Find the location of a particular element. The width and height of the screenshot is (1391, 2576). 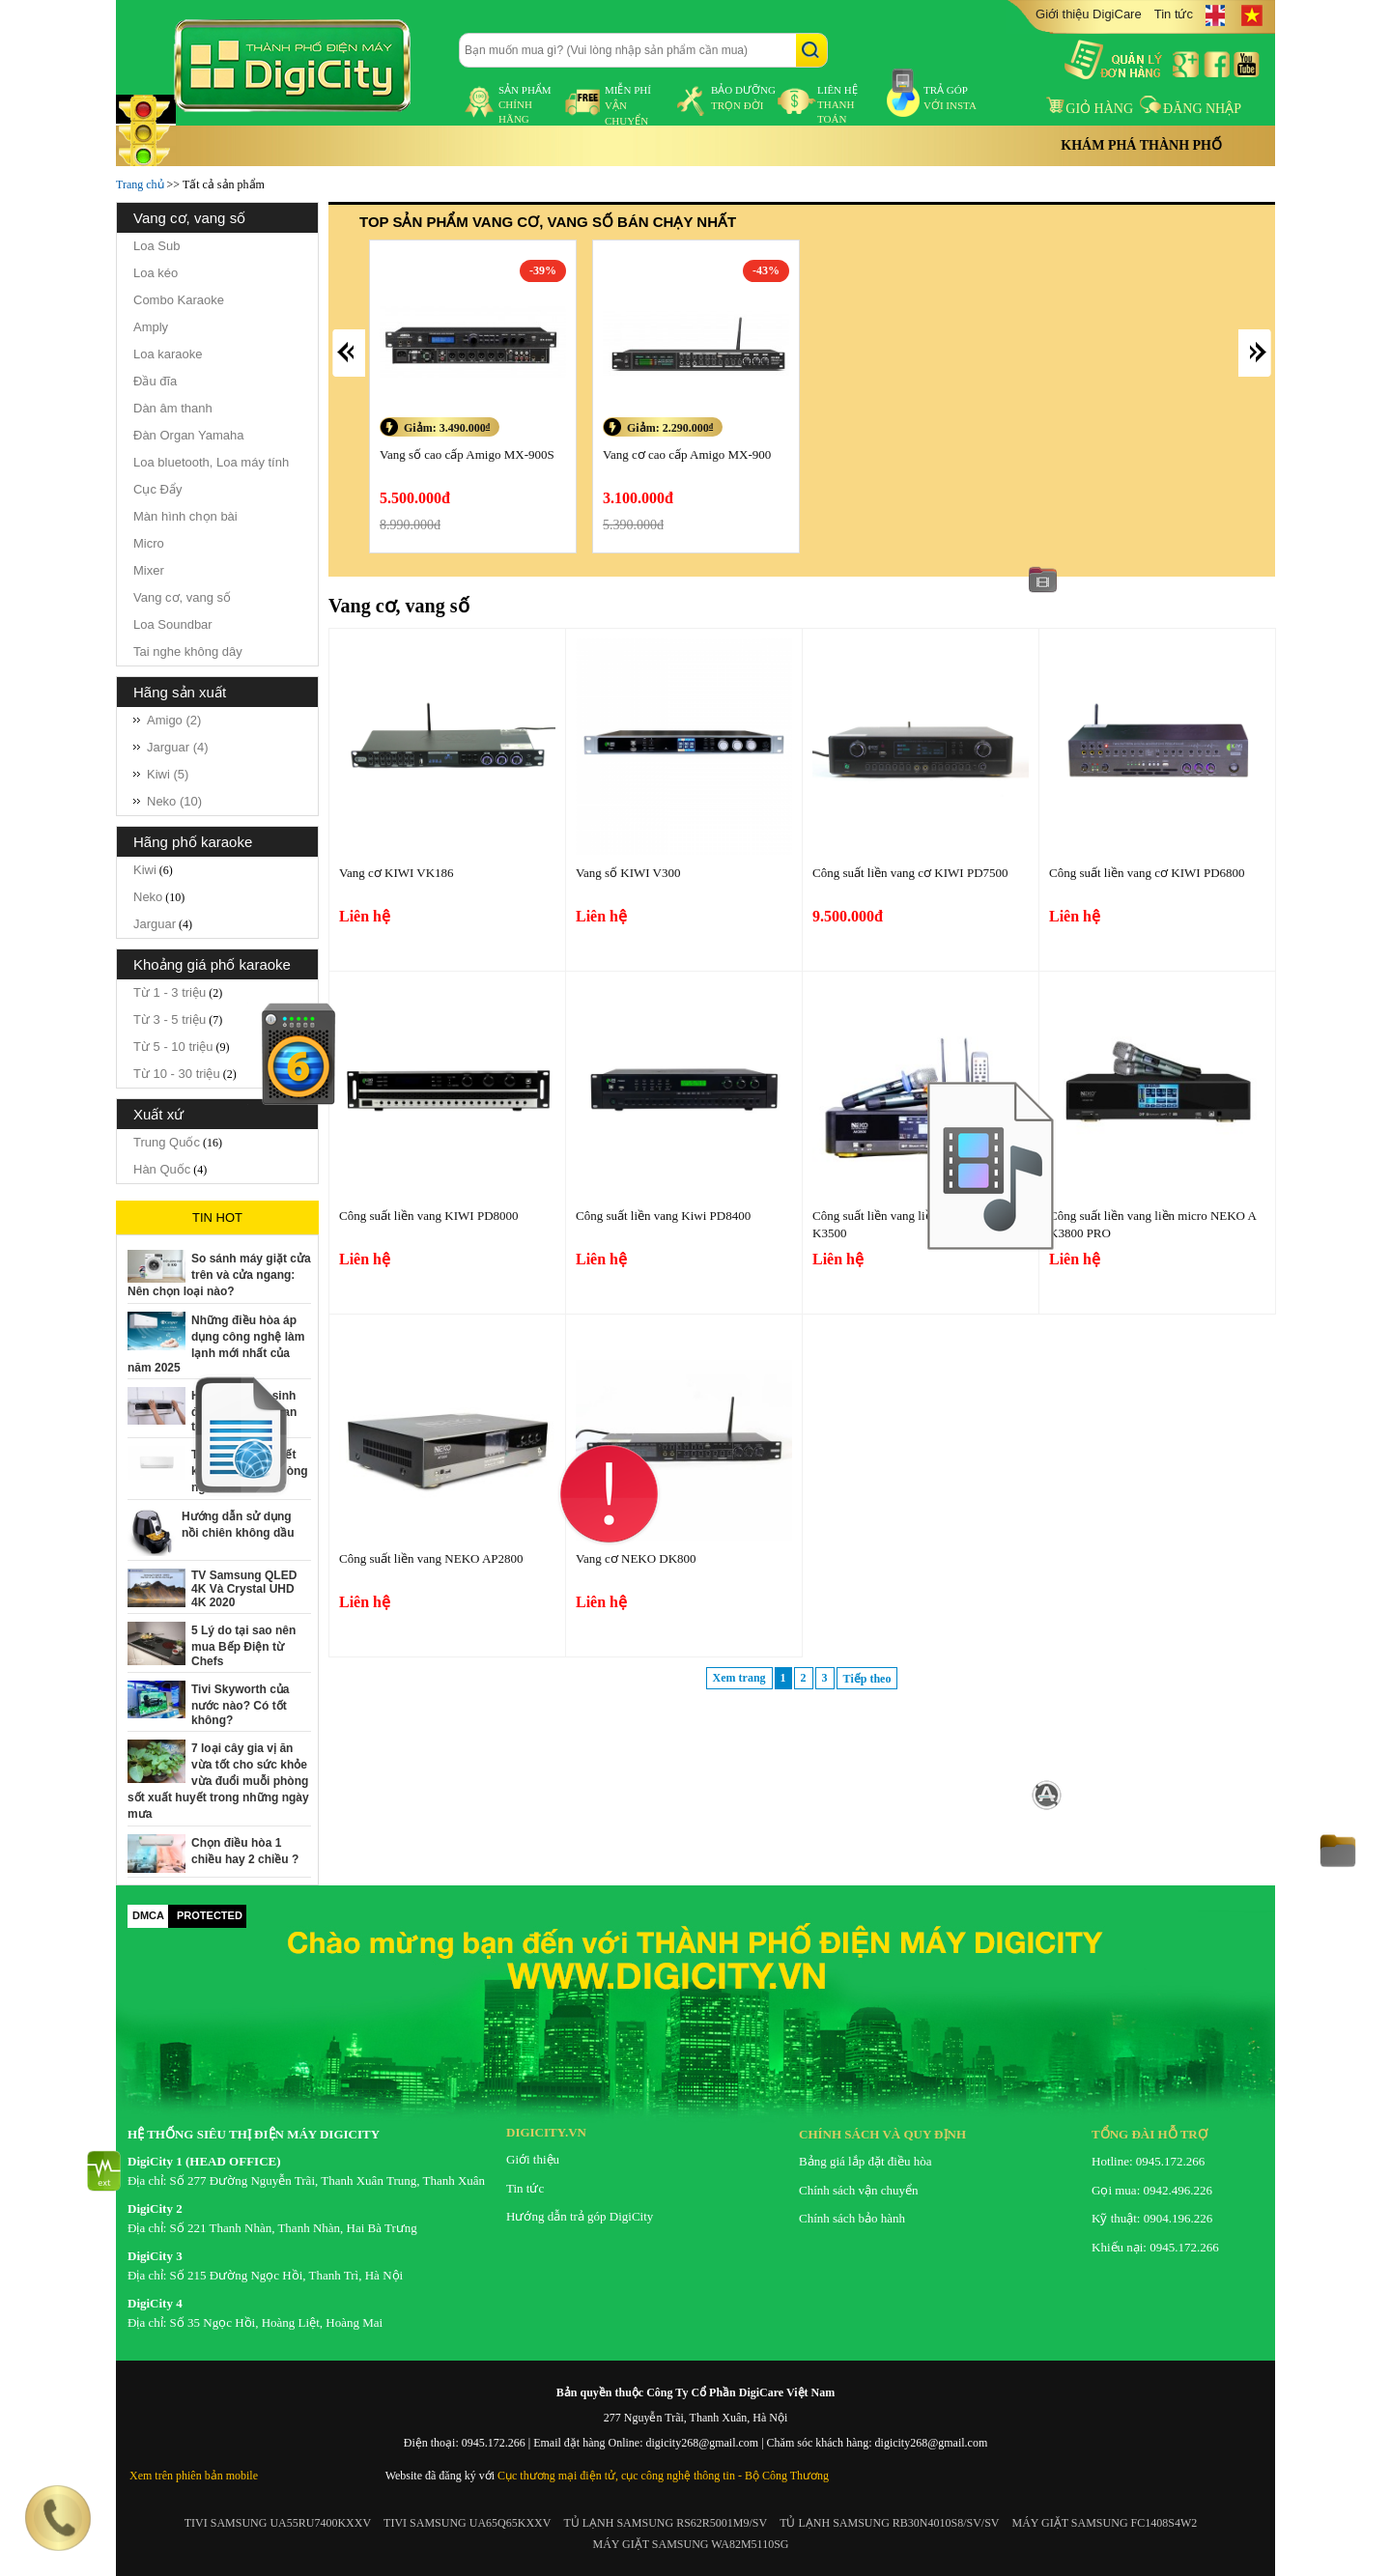

open a media file containing audio or video content is located at coordinates (990, 1166).